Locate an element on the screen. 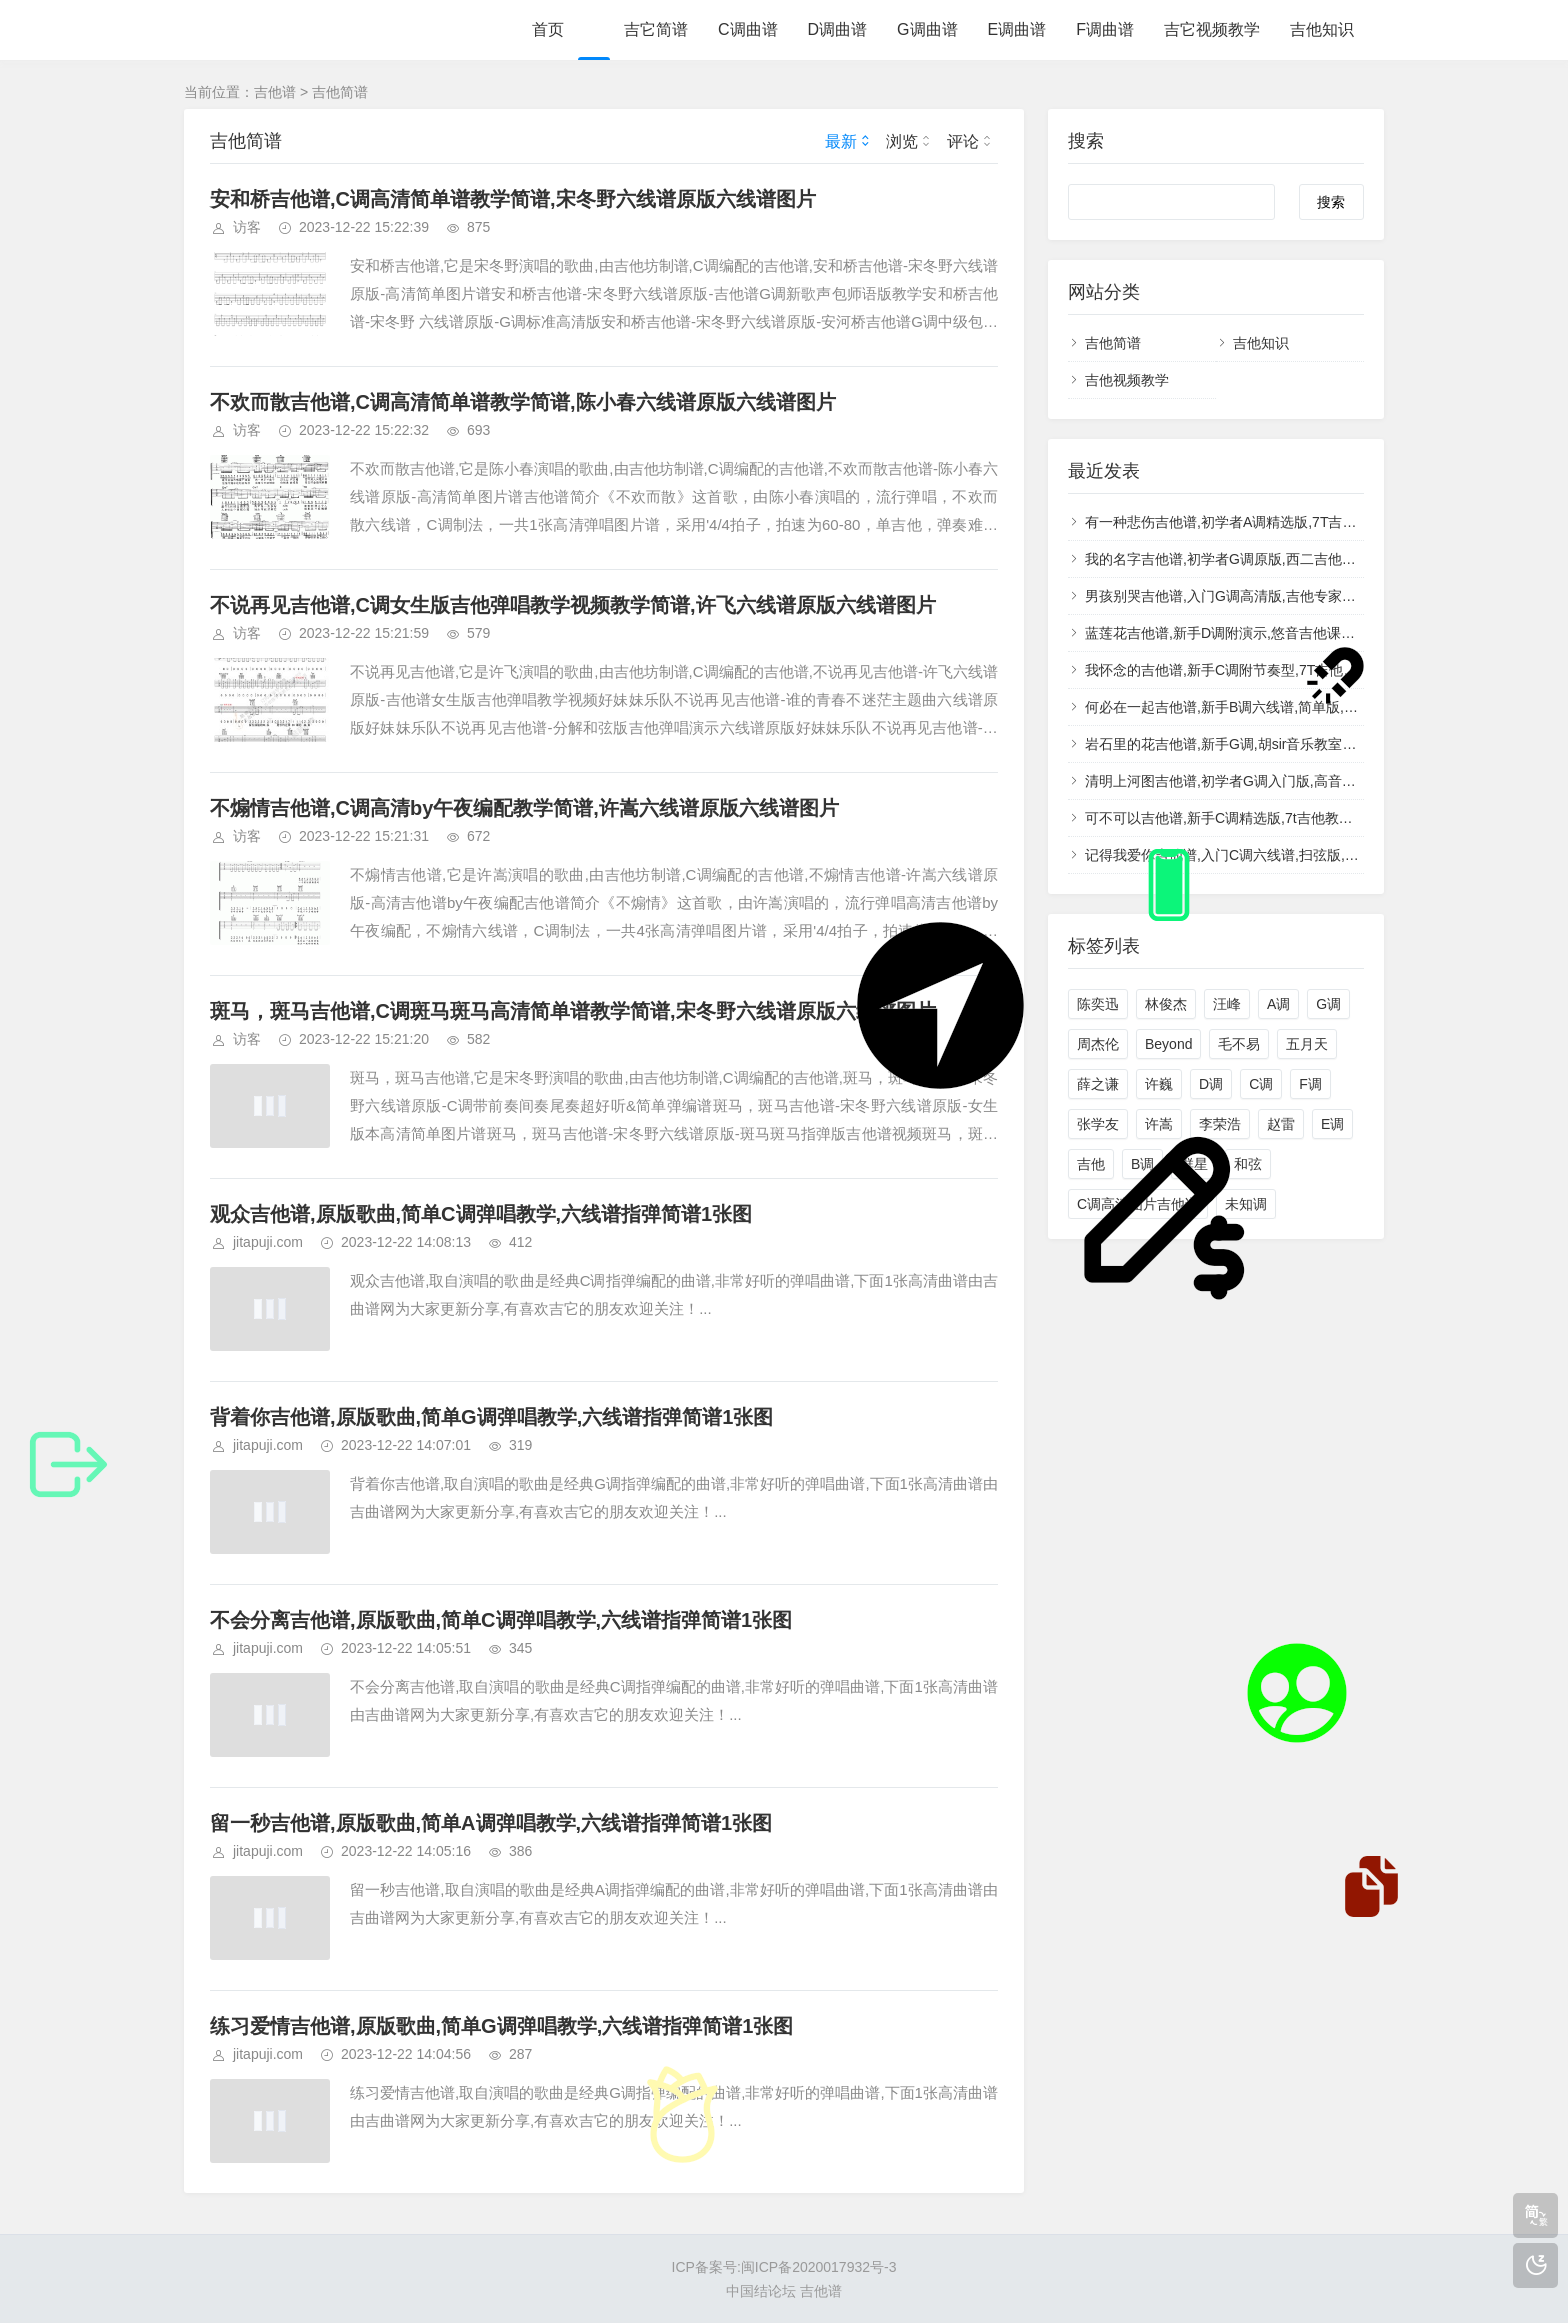  view all documents is located at coordinates (1371, 1886).